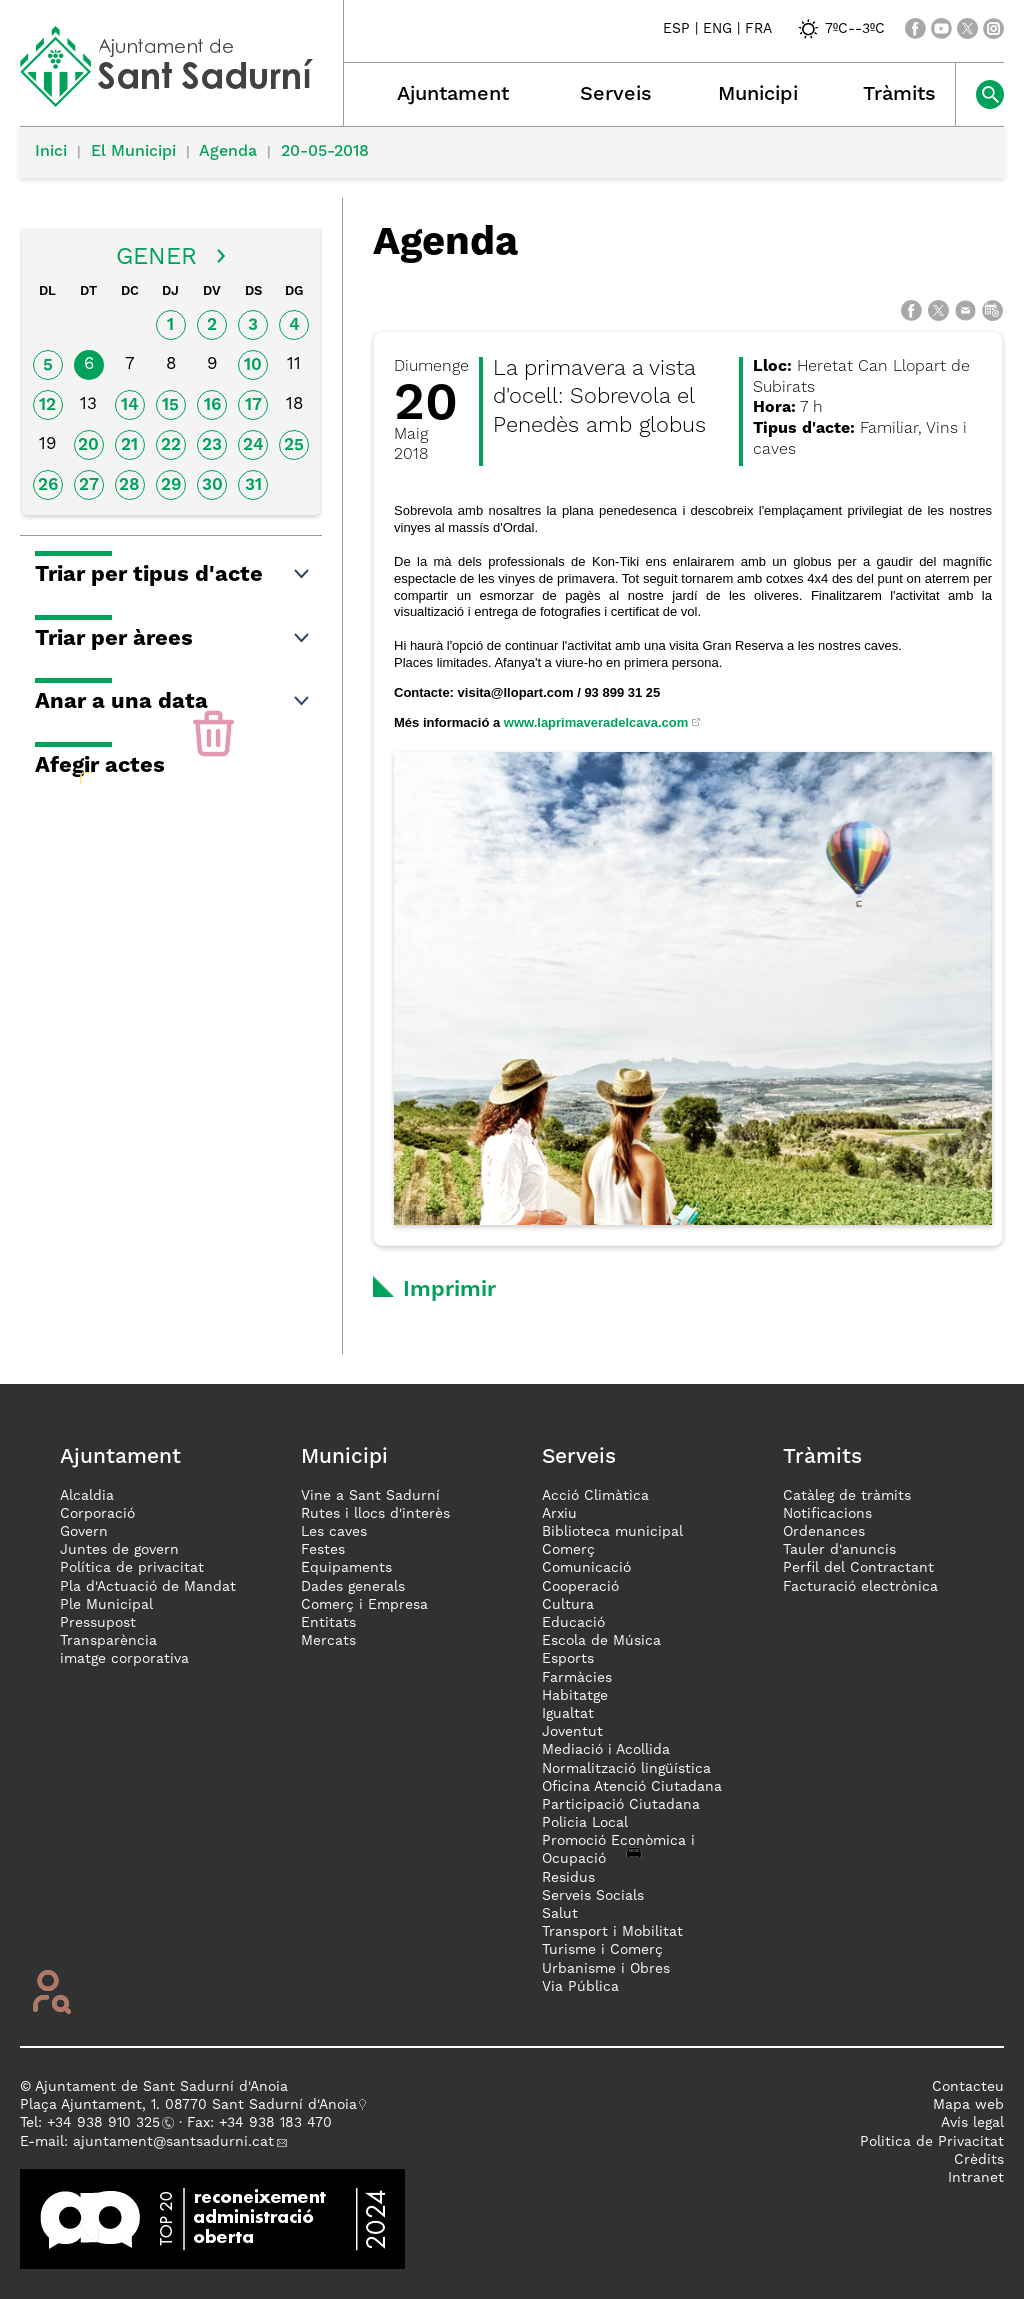 The width and height of the screenshot is (1024, 2299). Describe the element at coordinates (86, 778) in the screenshot. I see `apply rounded corners to a selected element` at that location.